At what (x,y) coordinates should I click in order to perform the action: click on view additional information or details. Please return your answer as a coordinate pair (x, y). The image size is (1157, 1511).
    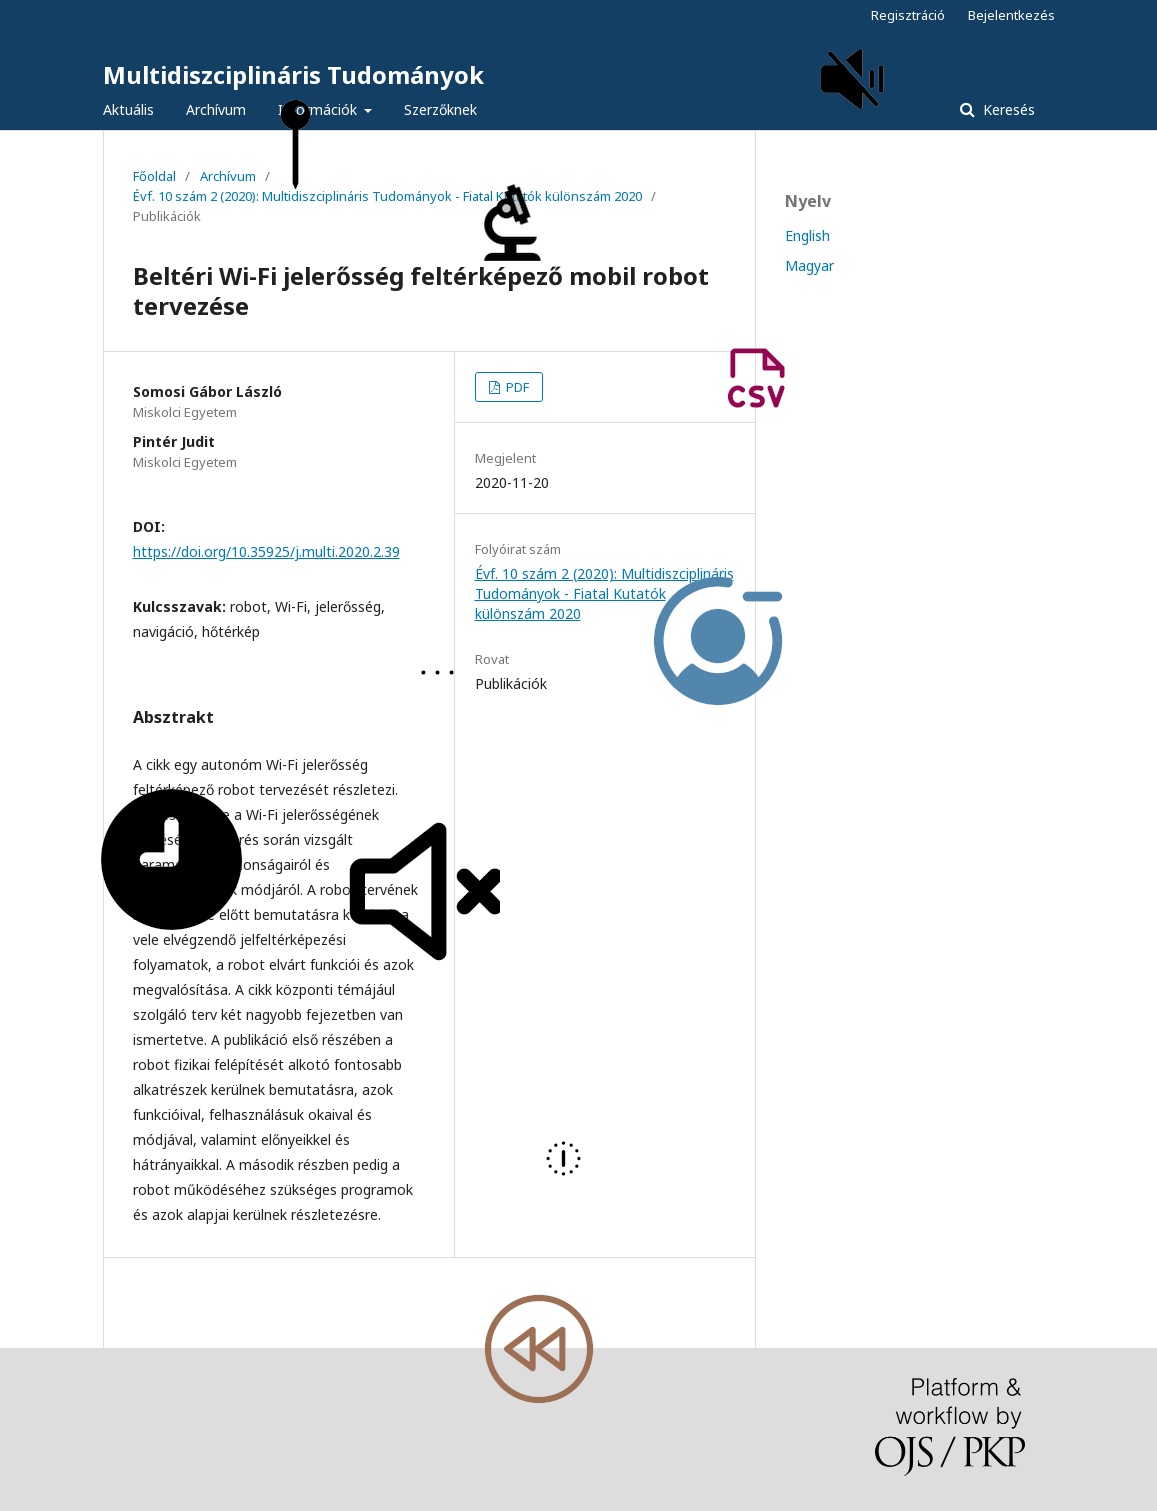
    Looking at the image, I should click on (563, 1158).